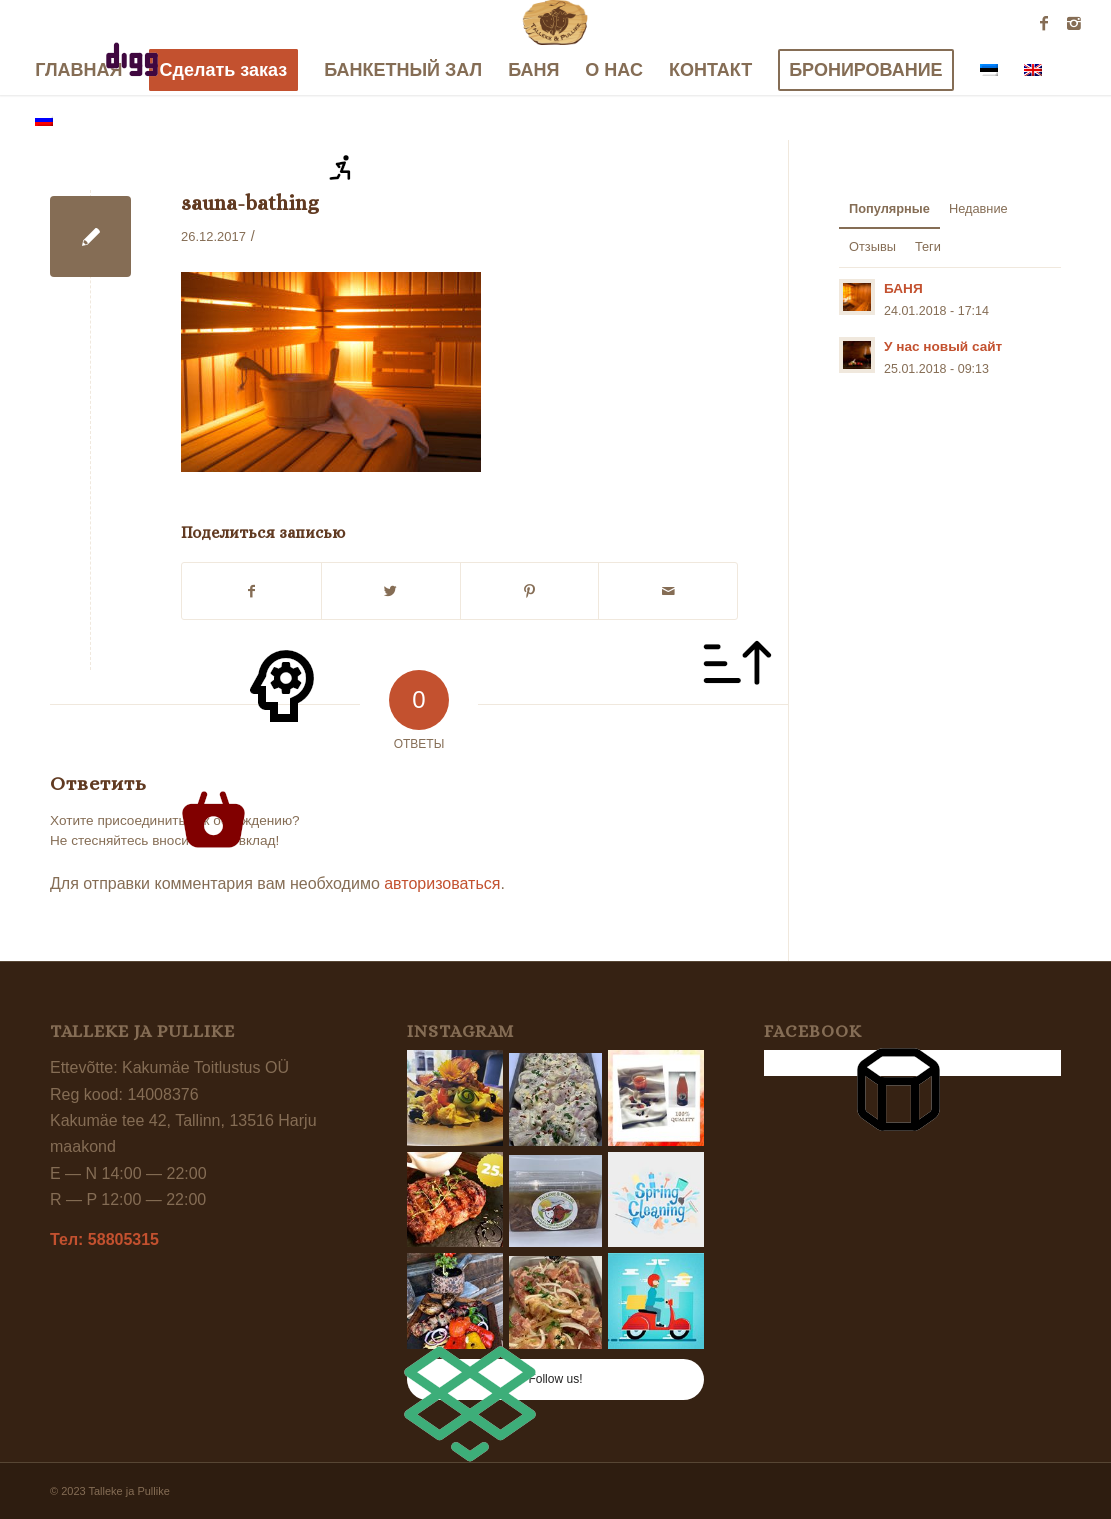 The width and height of the screenshot is (1111, 1519). Describe the element at coordinates (898, 1089) in the screenshot. I see `view 3D object or shape` at that location.